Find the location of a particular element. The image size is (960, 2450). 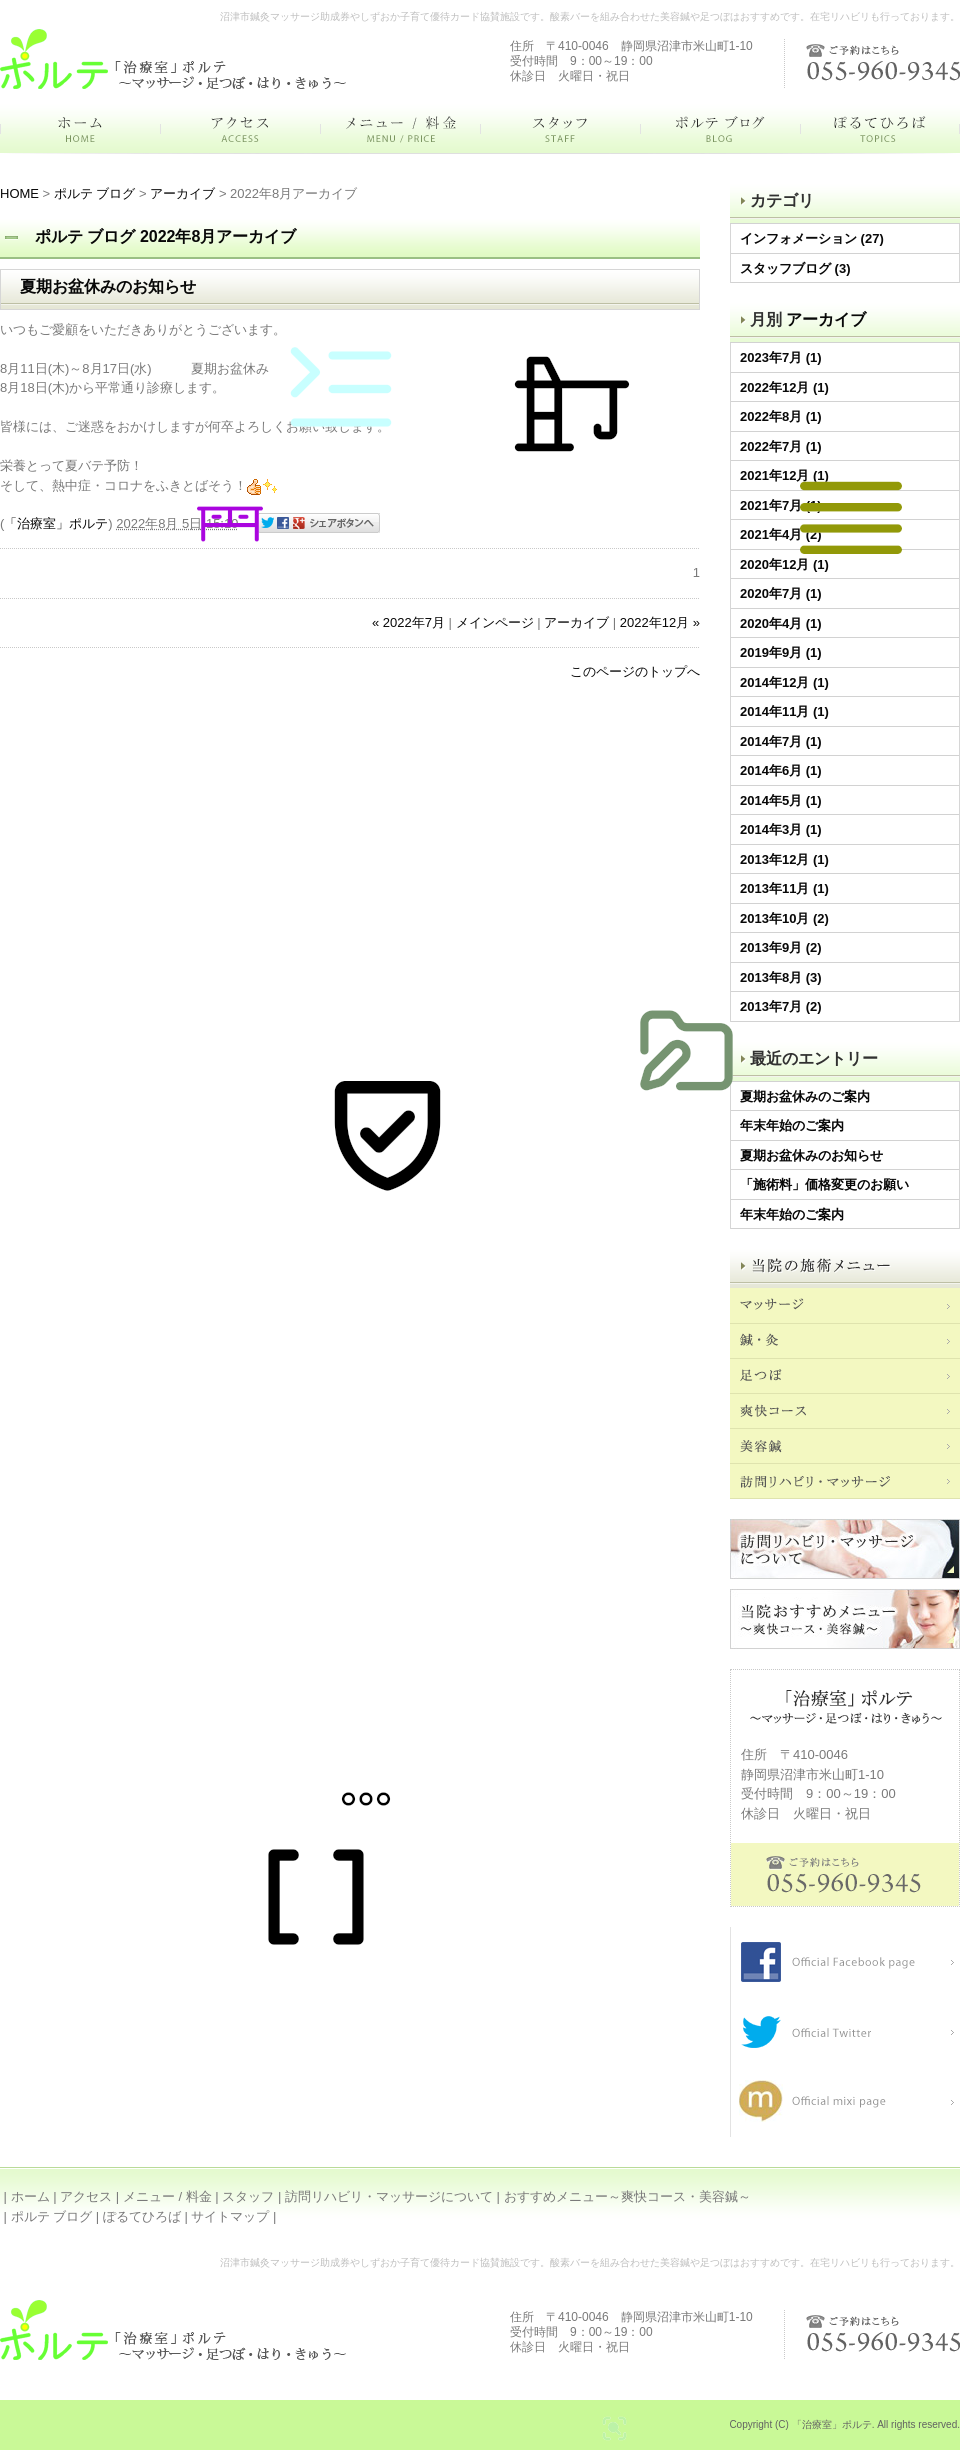

open more options menu is located at coordinates (366, 1799).